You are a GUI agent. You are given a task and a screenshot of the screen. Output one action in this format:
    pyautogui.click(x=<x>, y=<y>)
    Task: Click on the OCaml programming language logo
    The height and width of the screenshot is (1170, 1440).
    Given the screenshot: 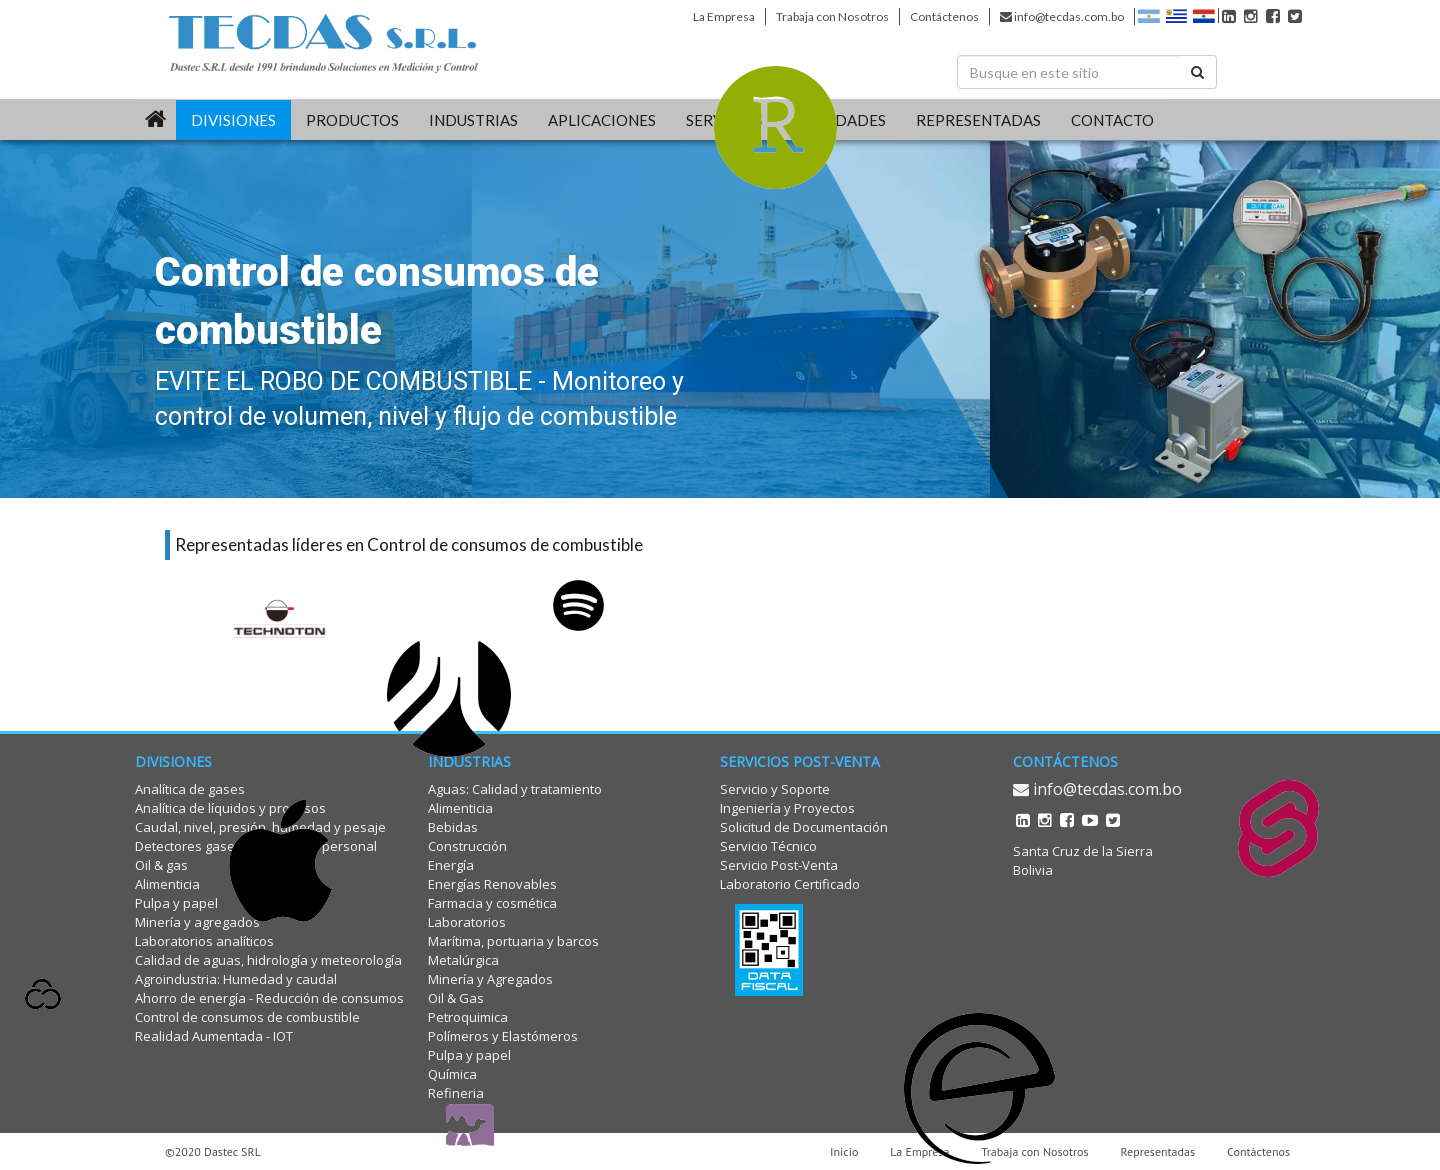 What is the action you would take?
    pyautogui.click(x=470, y=1125)
    